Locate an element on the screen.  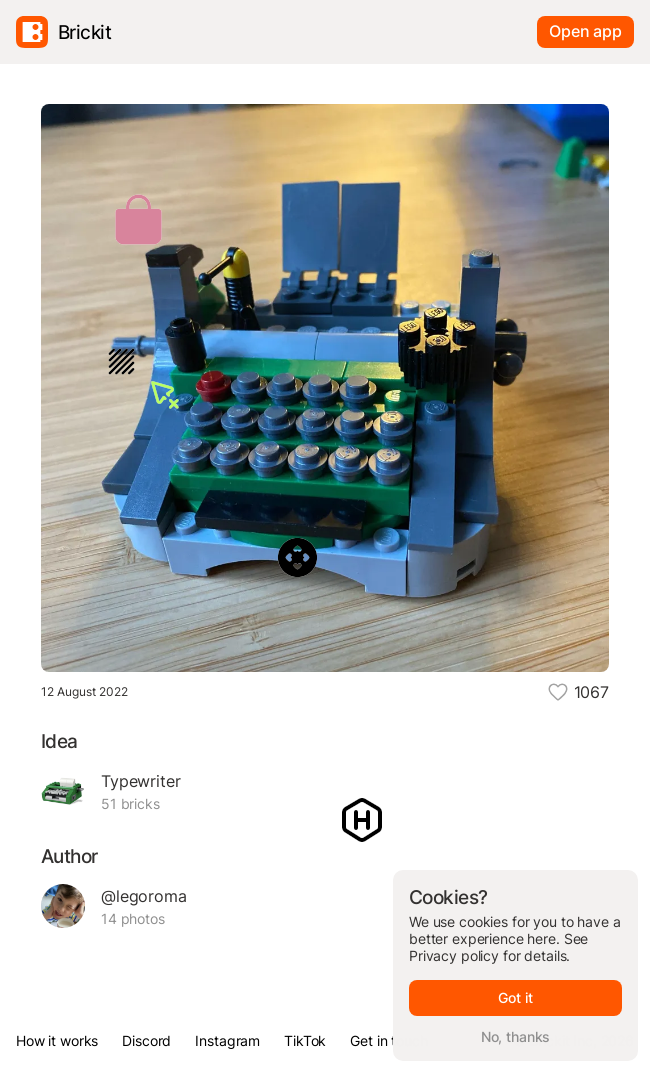
apply texture or pattern to selection is located at coordinates (121, 361).